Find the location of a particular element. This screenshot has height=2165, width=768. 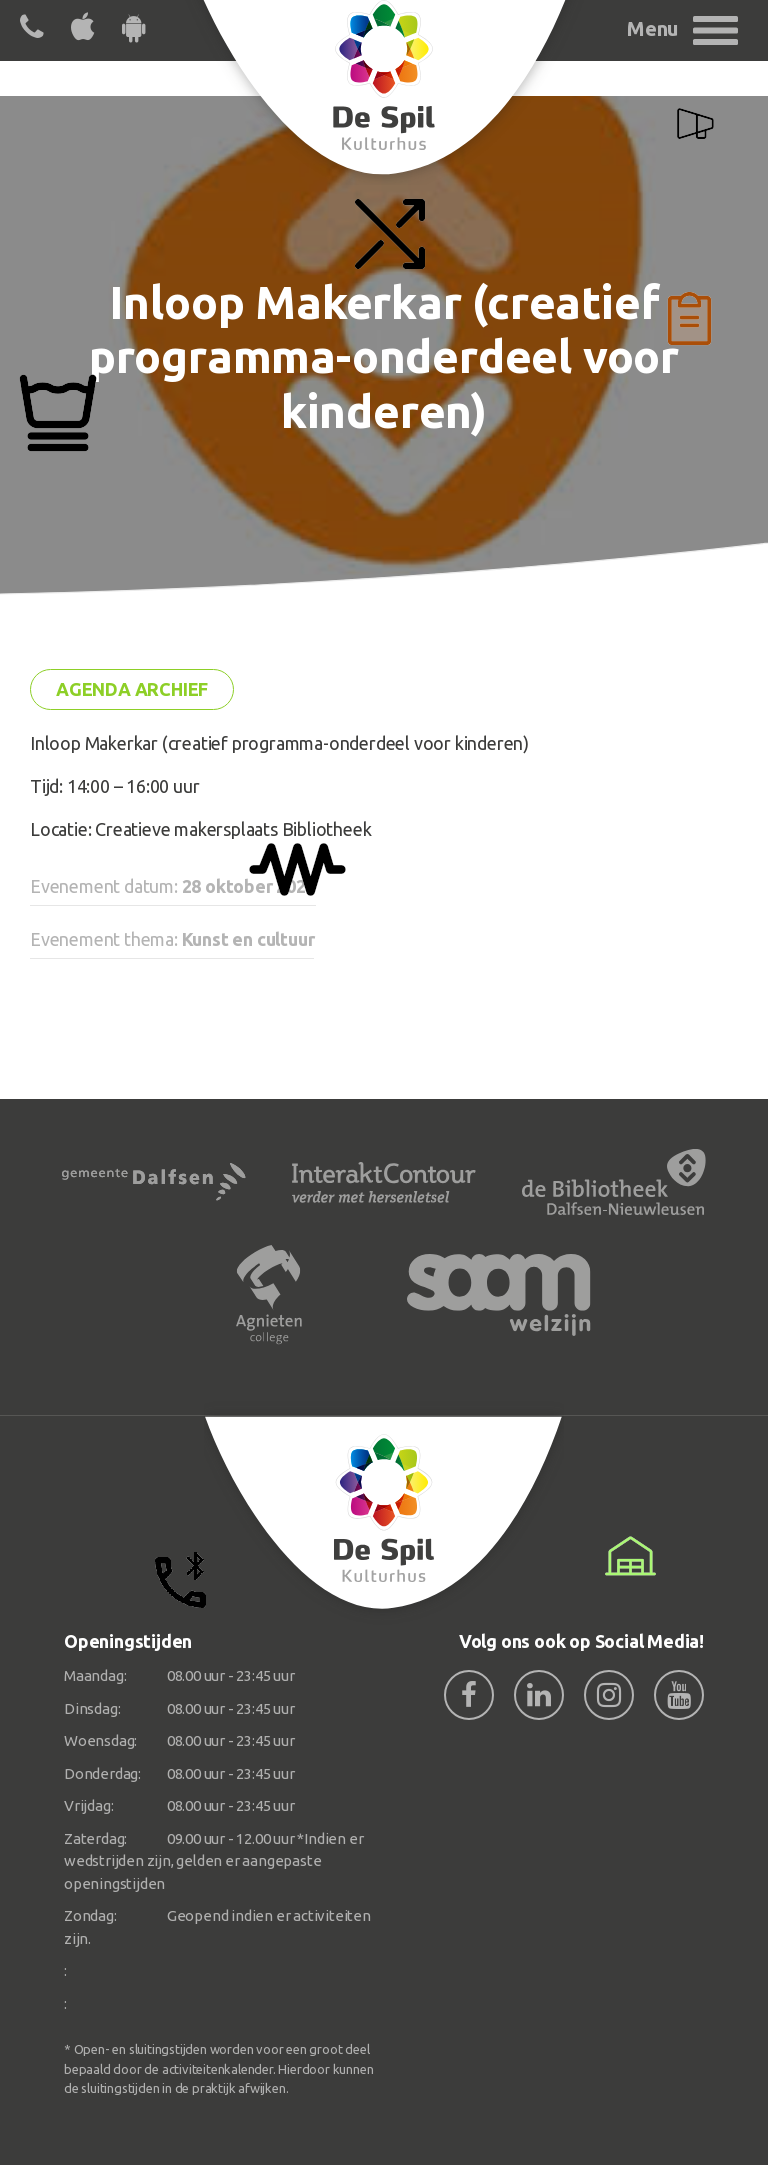

gentle wash cycle setting is located at coordinates (58, 413).